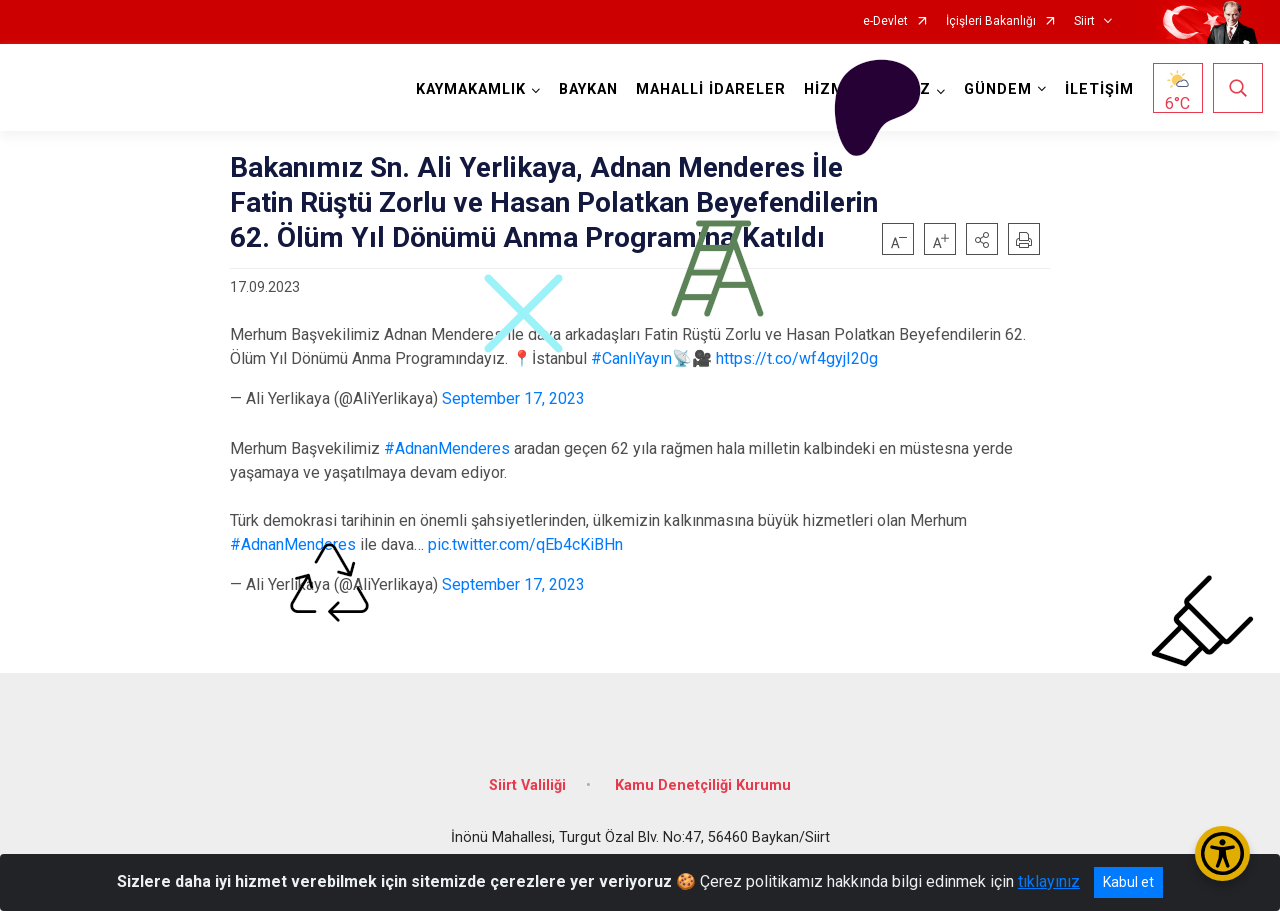 The image size is (1280, 911). Describe the element at coordinates (719, 268) in the screenshot. I see `access tools or equipment section` at that location.